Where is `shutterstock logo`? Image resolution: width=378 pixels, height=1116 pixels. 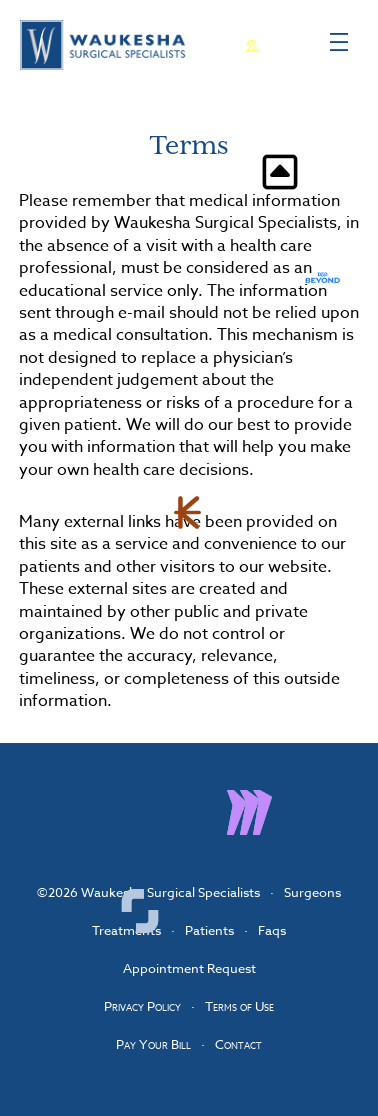
shutterstock logo is located at coordinates (140, 911).